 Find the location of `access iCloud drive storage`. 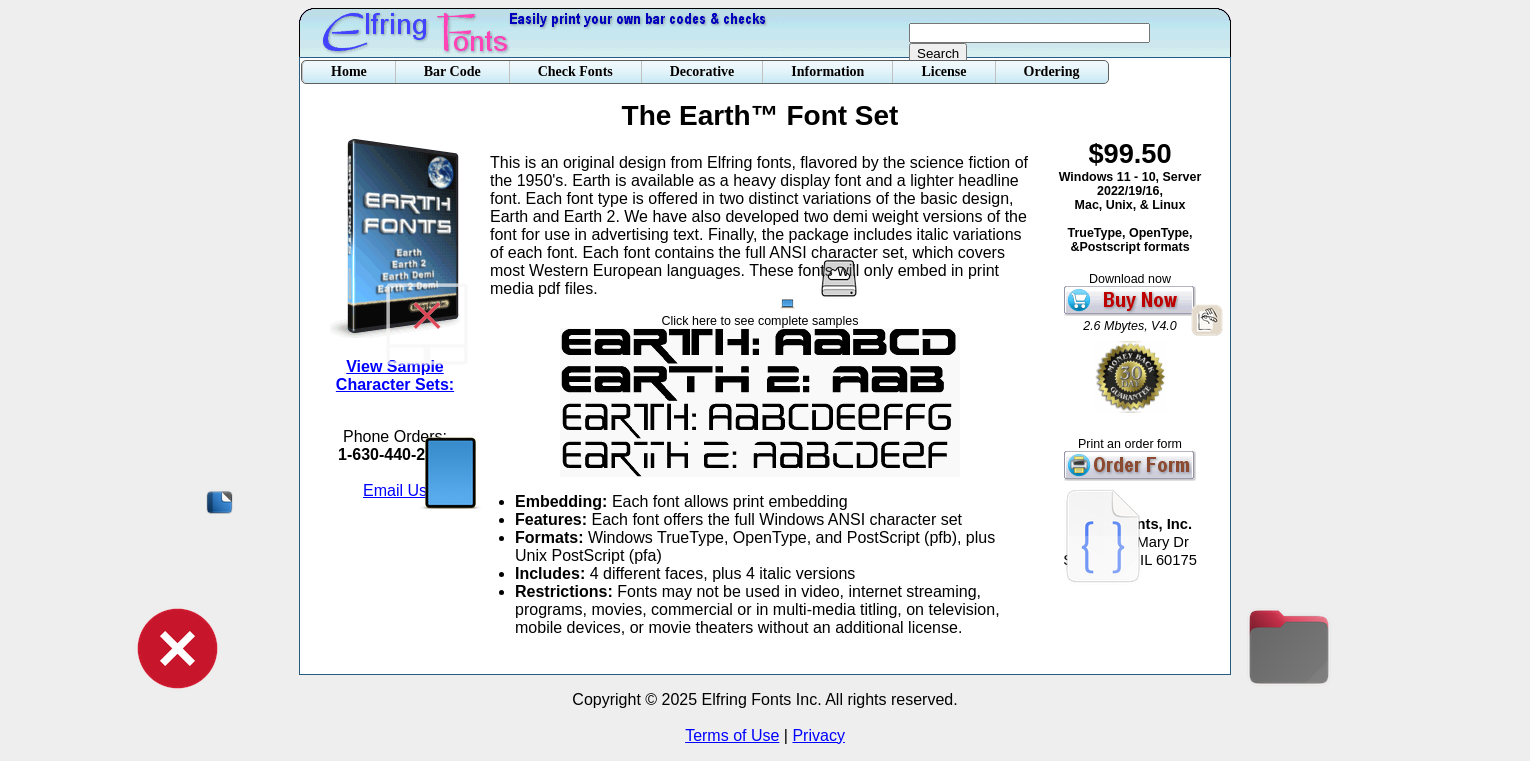

access iCloud drive storage is located at coordinates (839, 279).